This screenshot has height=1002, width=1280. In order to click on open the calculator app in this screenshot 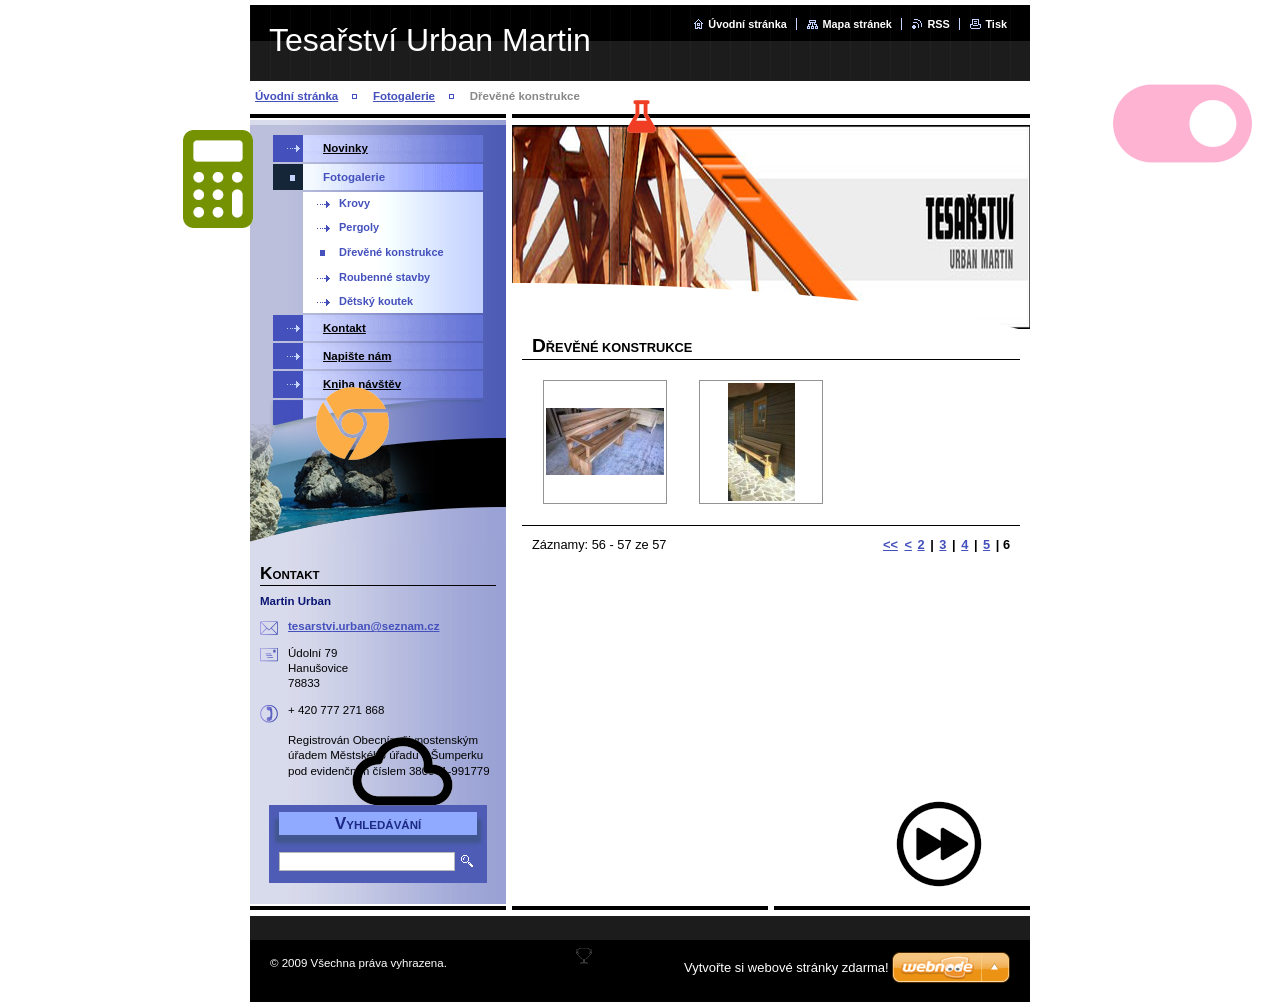, I will do `click(218, 179)`.